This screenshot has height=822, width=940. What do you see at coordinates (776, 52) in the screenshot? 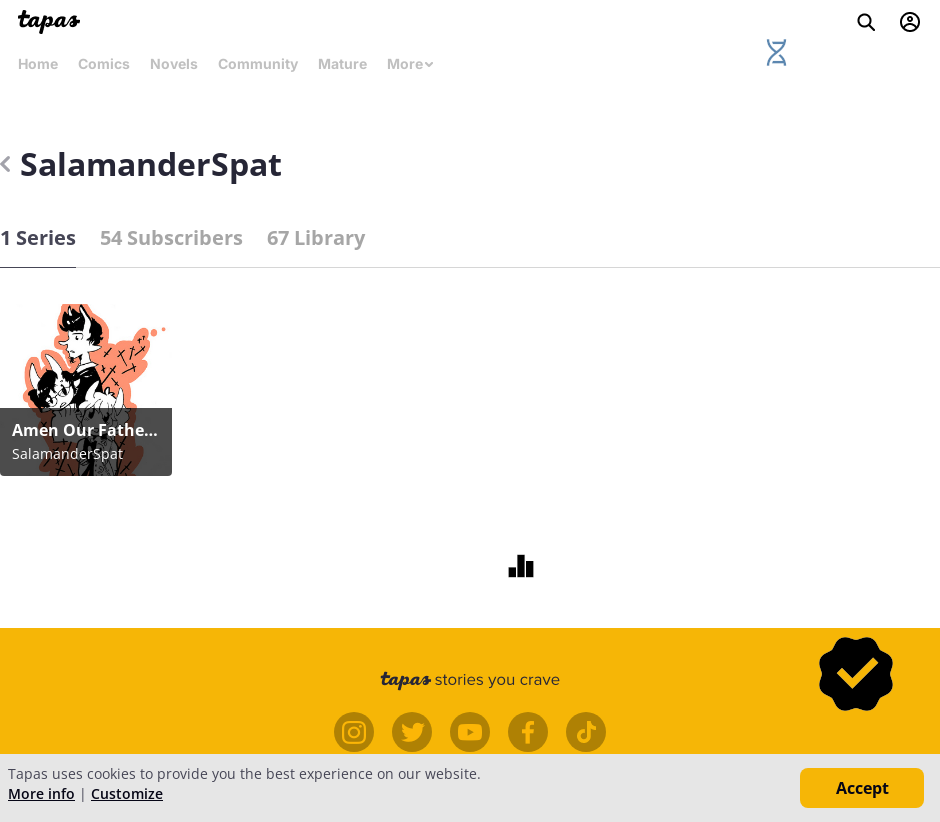
I see `access genetics or DNA-related information` at bounding box center [776, 52].